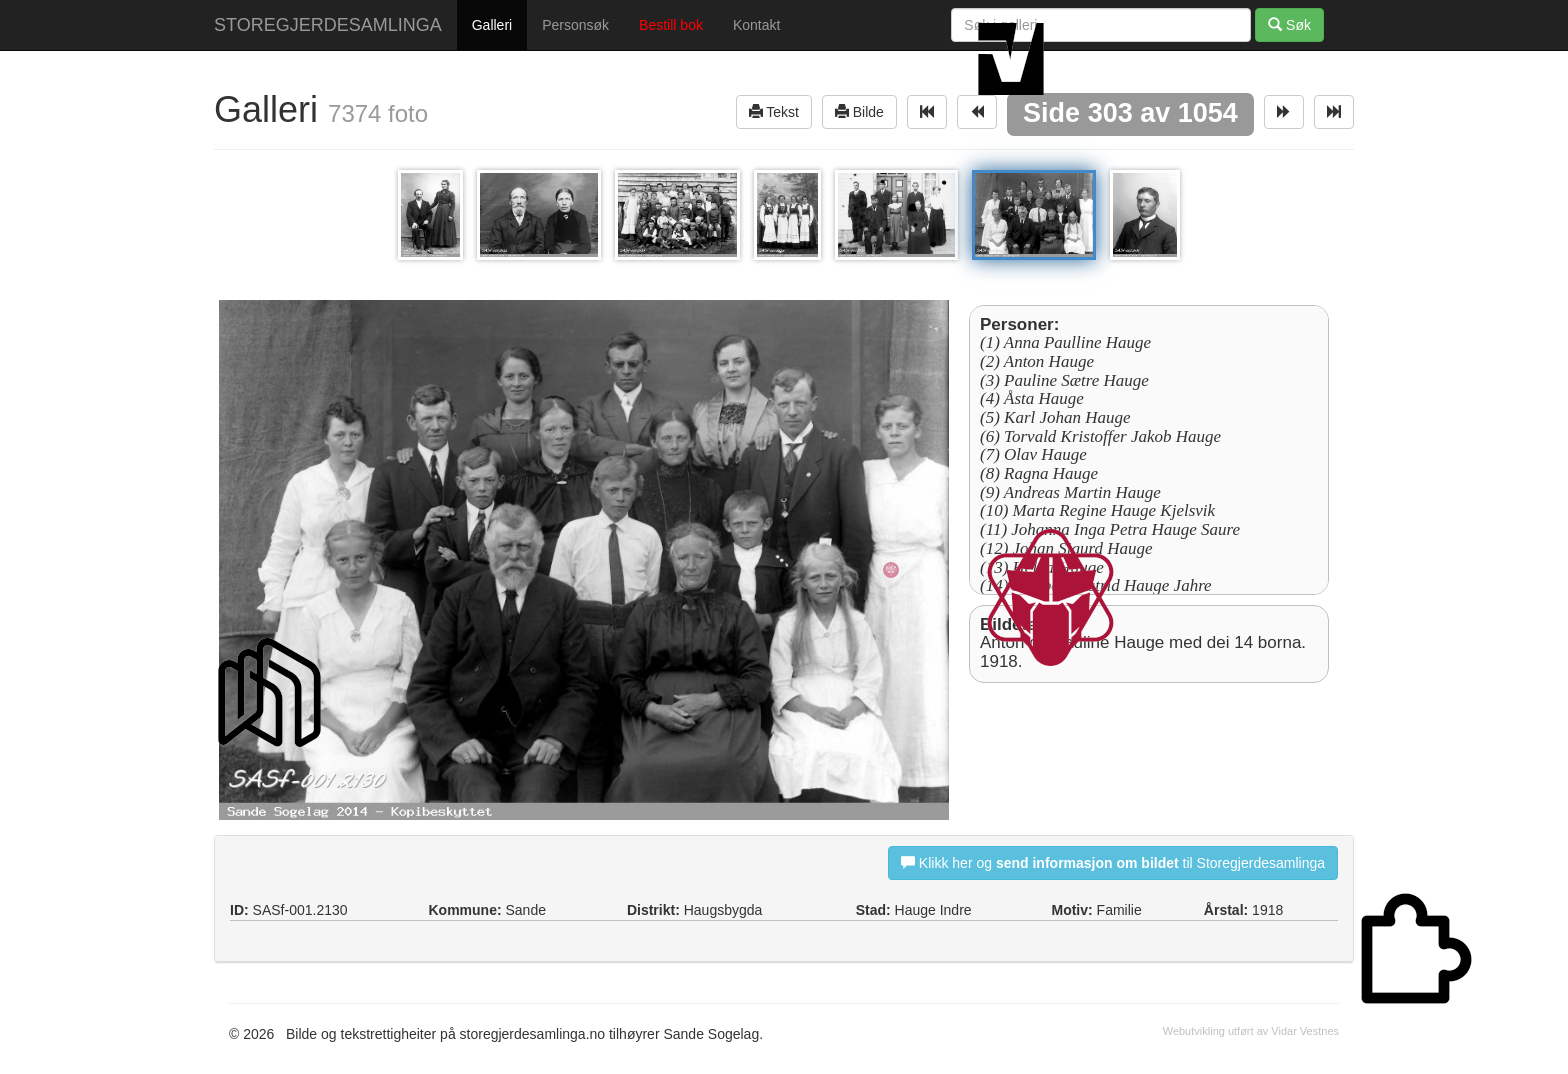 This screenshot has height=1074, width=1568. I want to click on visit primereact component library website, so click(1050, 597).